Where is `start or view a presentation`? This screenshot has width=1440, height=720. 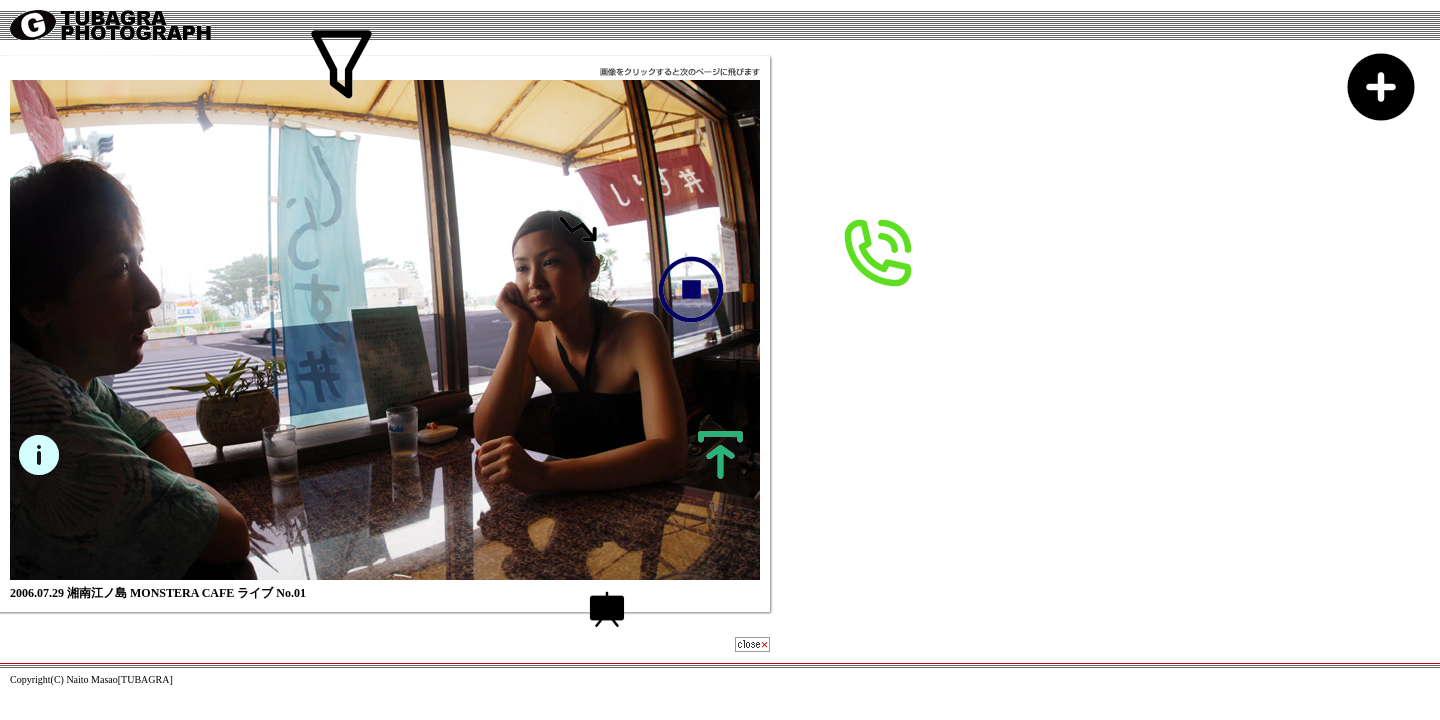 start or view a presentation is located at coordinates (607, 610).